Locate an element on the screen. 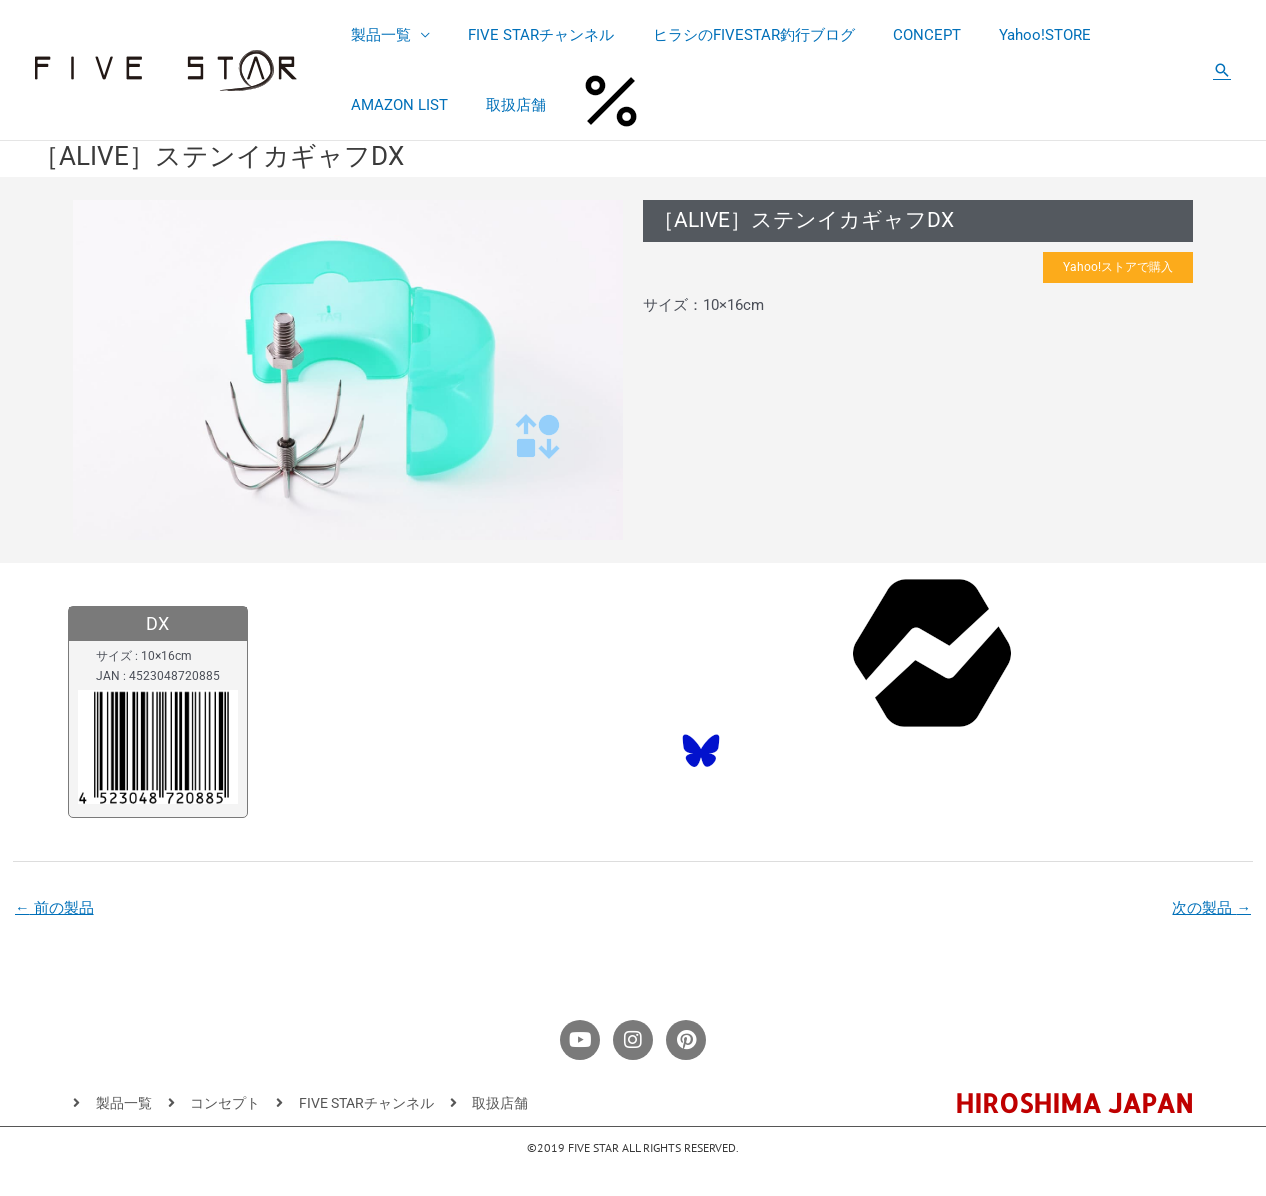  view discount or promotional offer is located at coordinates (611, 101).